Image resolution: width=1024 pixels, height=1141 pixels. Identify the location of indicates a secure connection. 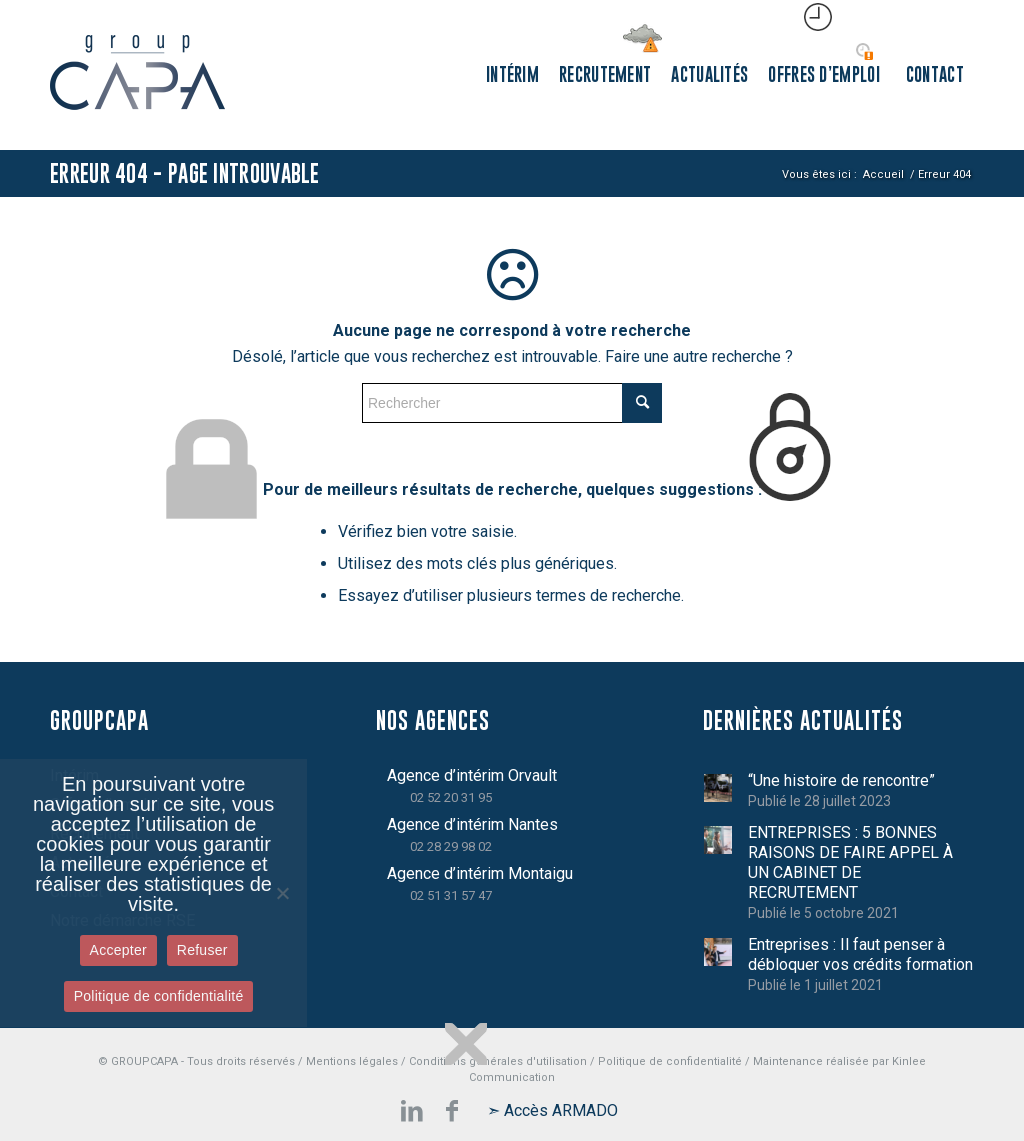
(211, 473).